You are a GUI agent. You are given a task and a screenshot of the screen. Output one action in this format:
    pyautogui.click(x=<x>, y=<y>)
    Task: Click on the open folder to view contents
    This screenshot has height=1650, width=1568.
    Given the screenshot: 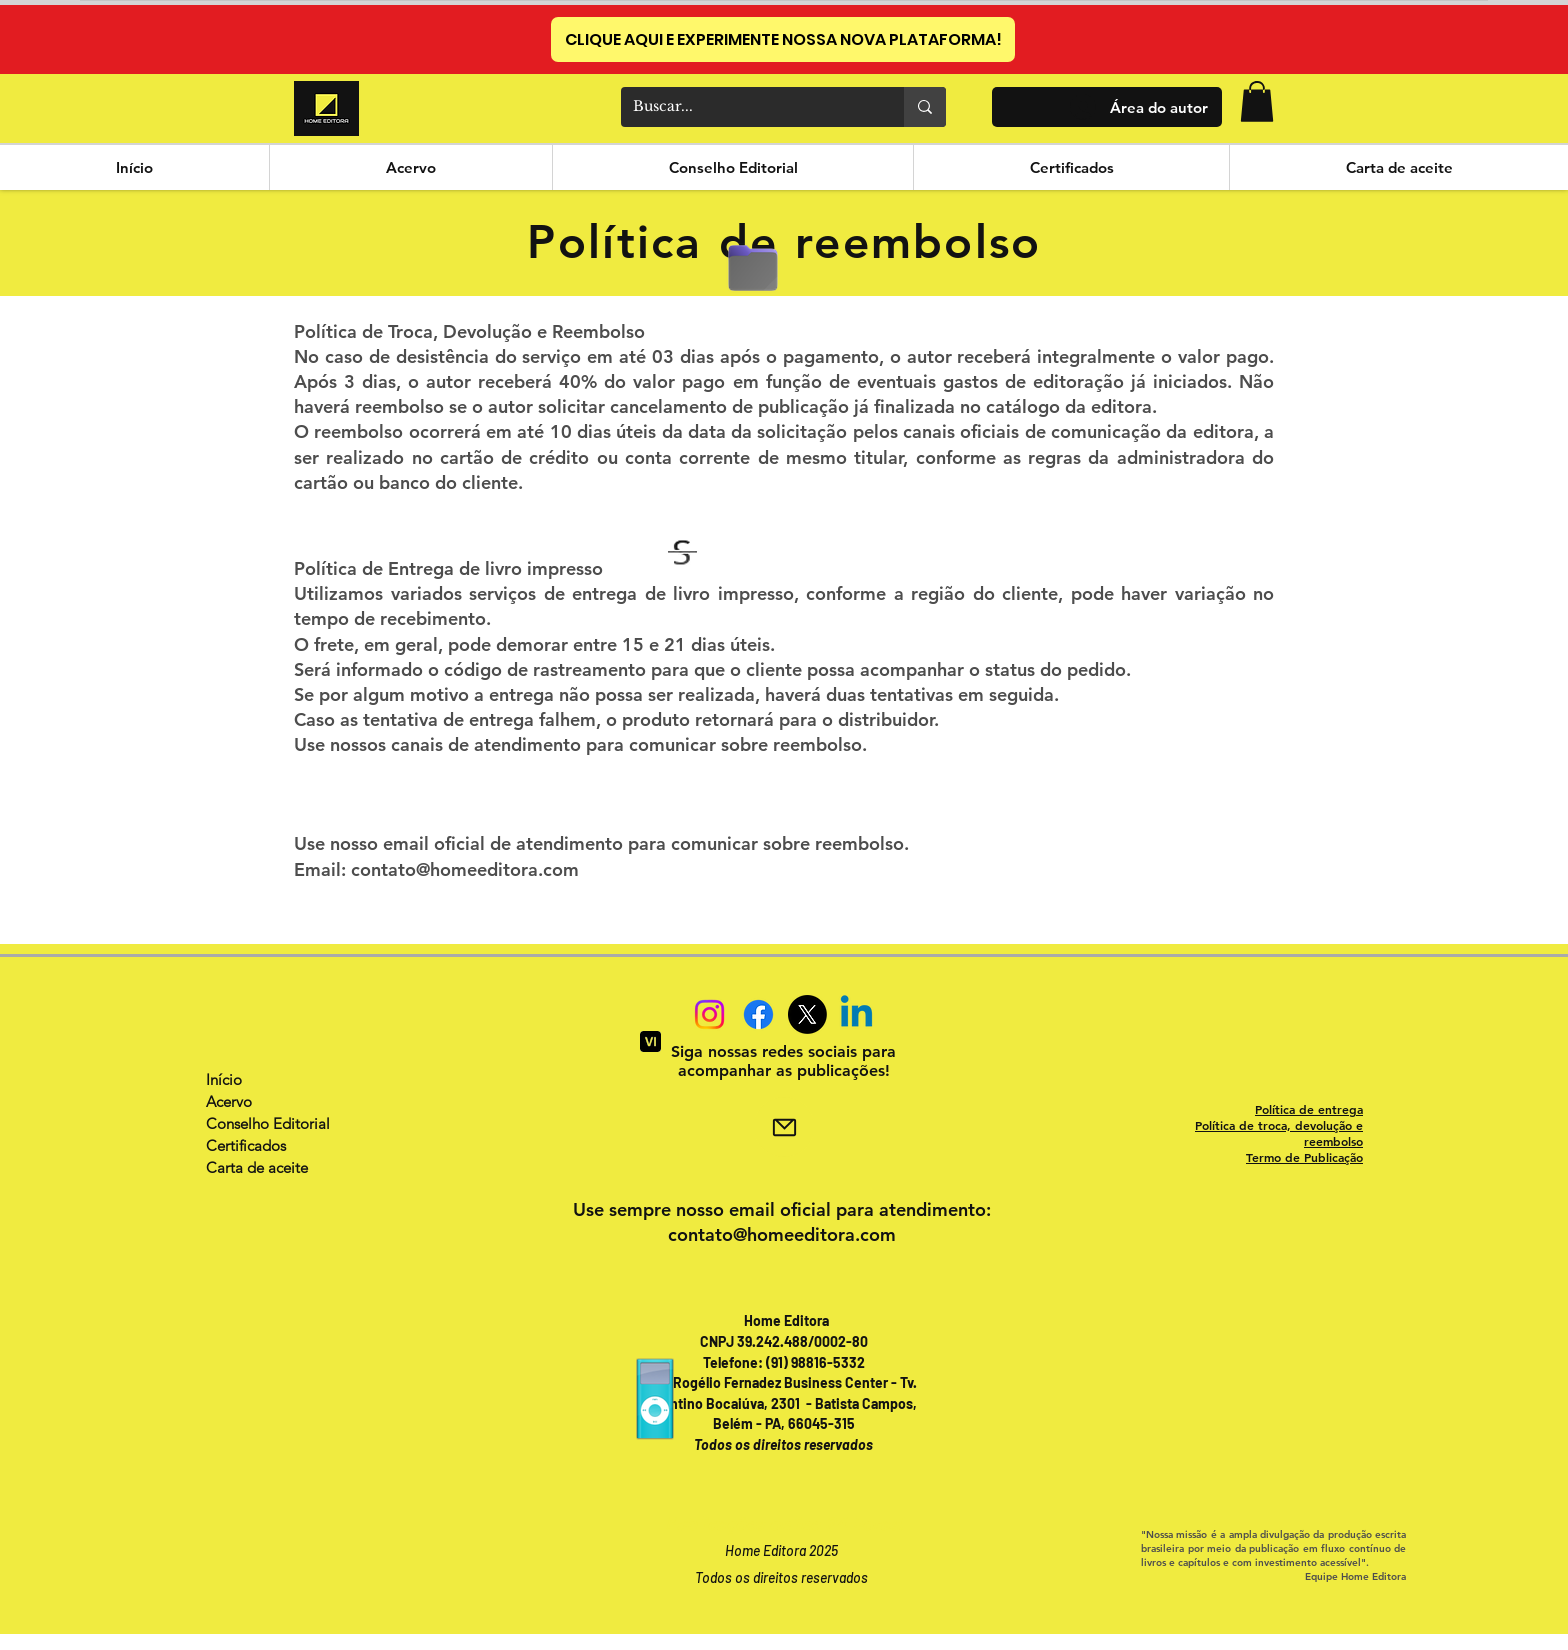 What is the action you would take?
    pyautogui.click(x=753, y=268)
    